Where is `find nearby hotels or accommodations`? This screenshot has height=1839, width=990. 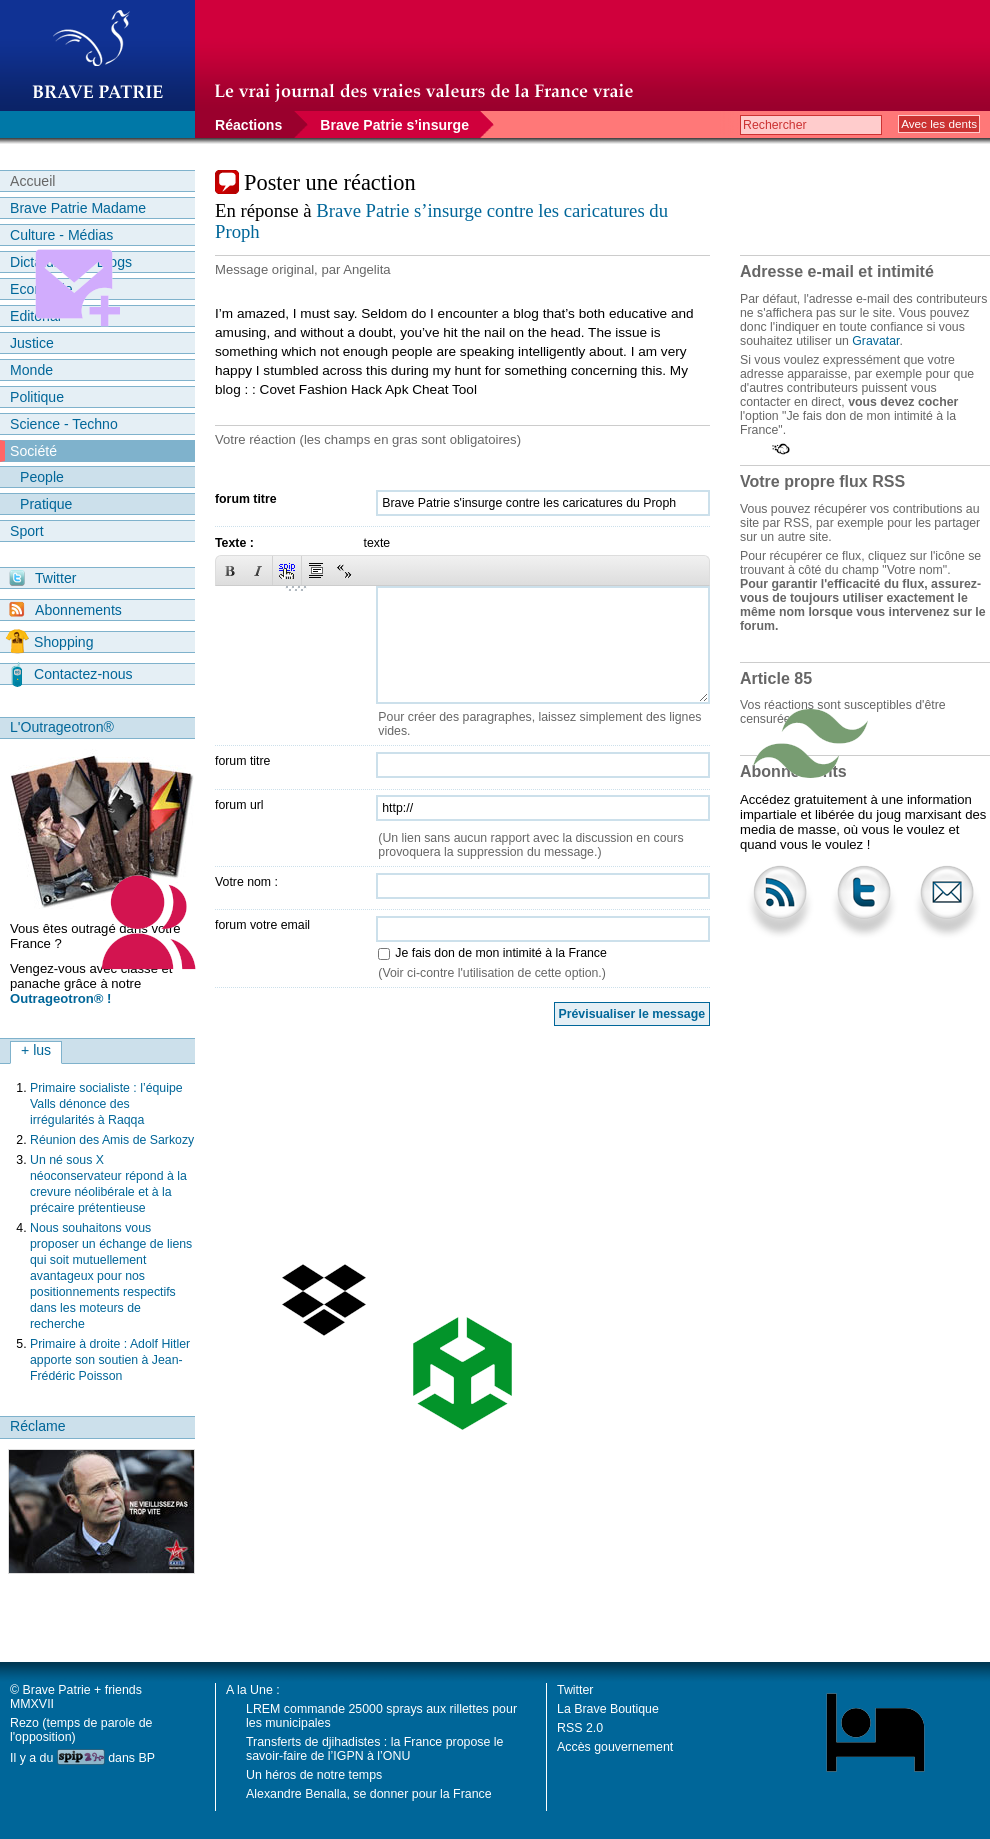 find nearby hotels or accommodations is located at coordinates (875, 1732).